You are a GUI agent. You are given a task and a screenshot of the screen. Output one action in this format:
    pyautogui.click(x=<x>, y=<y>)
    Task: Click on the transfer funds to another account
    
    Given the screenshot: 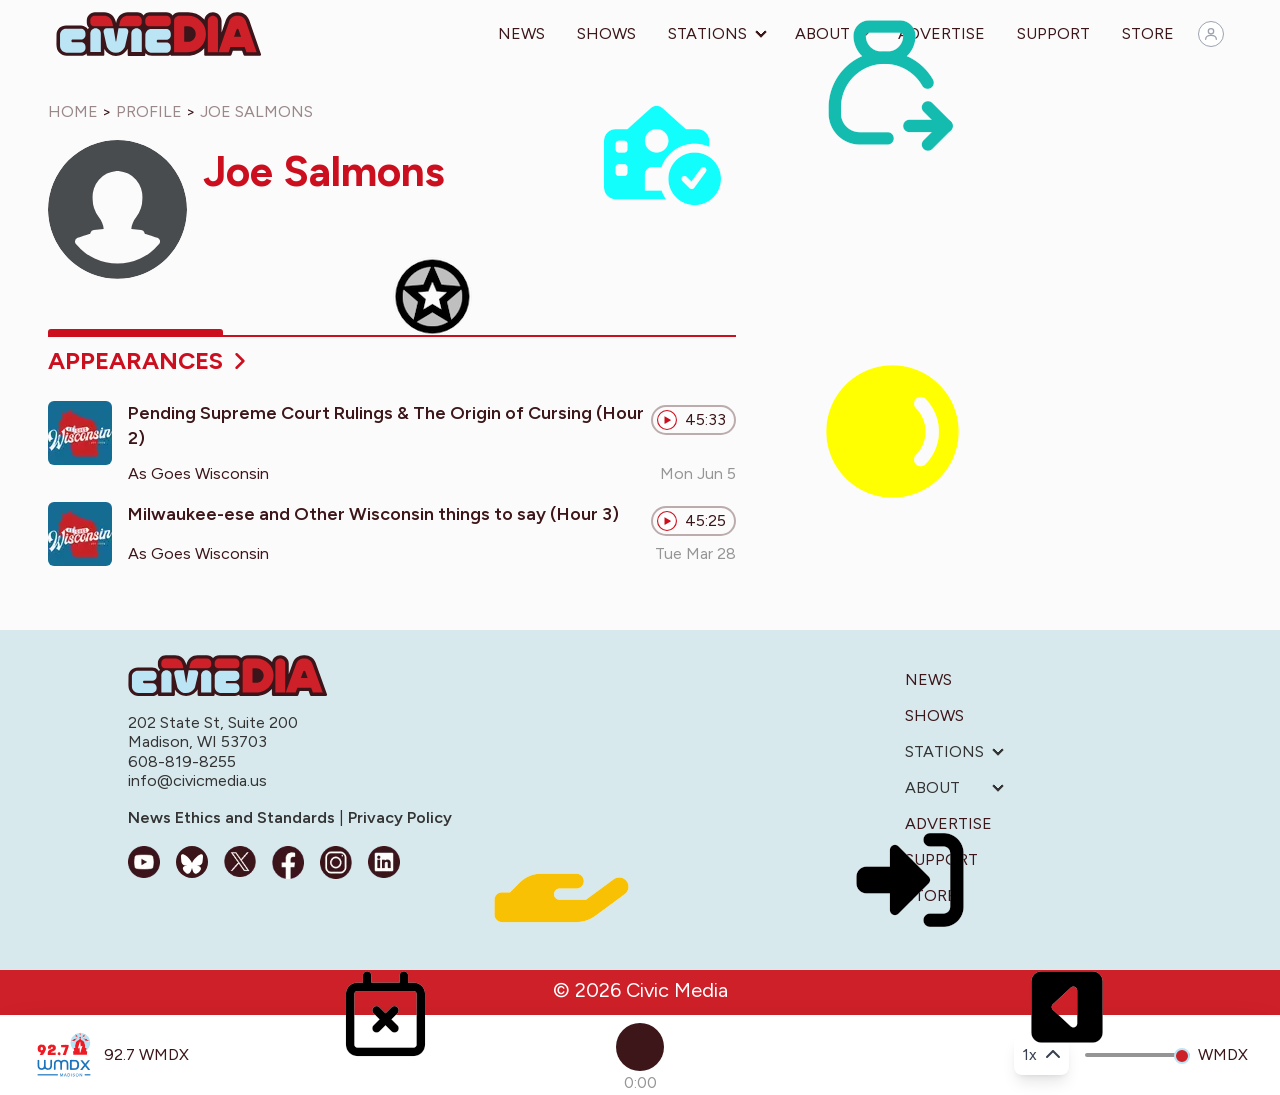 What is the action you would take?
    pyautogui.click(x=884, y=82)
    